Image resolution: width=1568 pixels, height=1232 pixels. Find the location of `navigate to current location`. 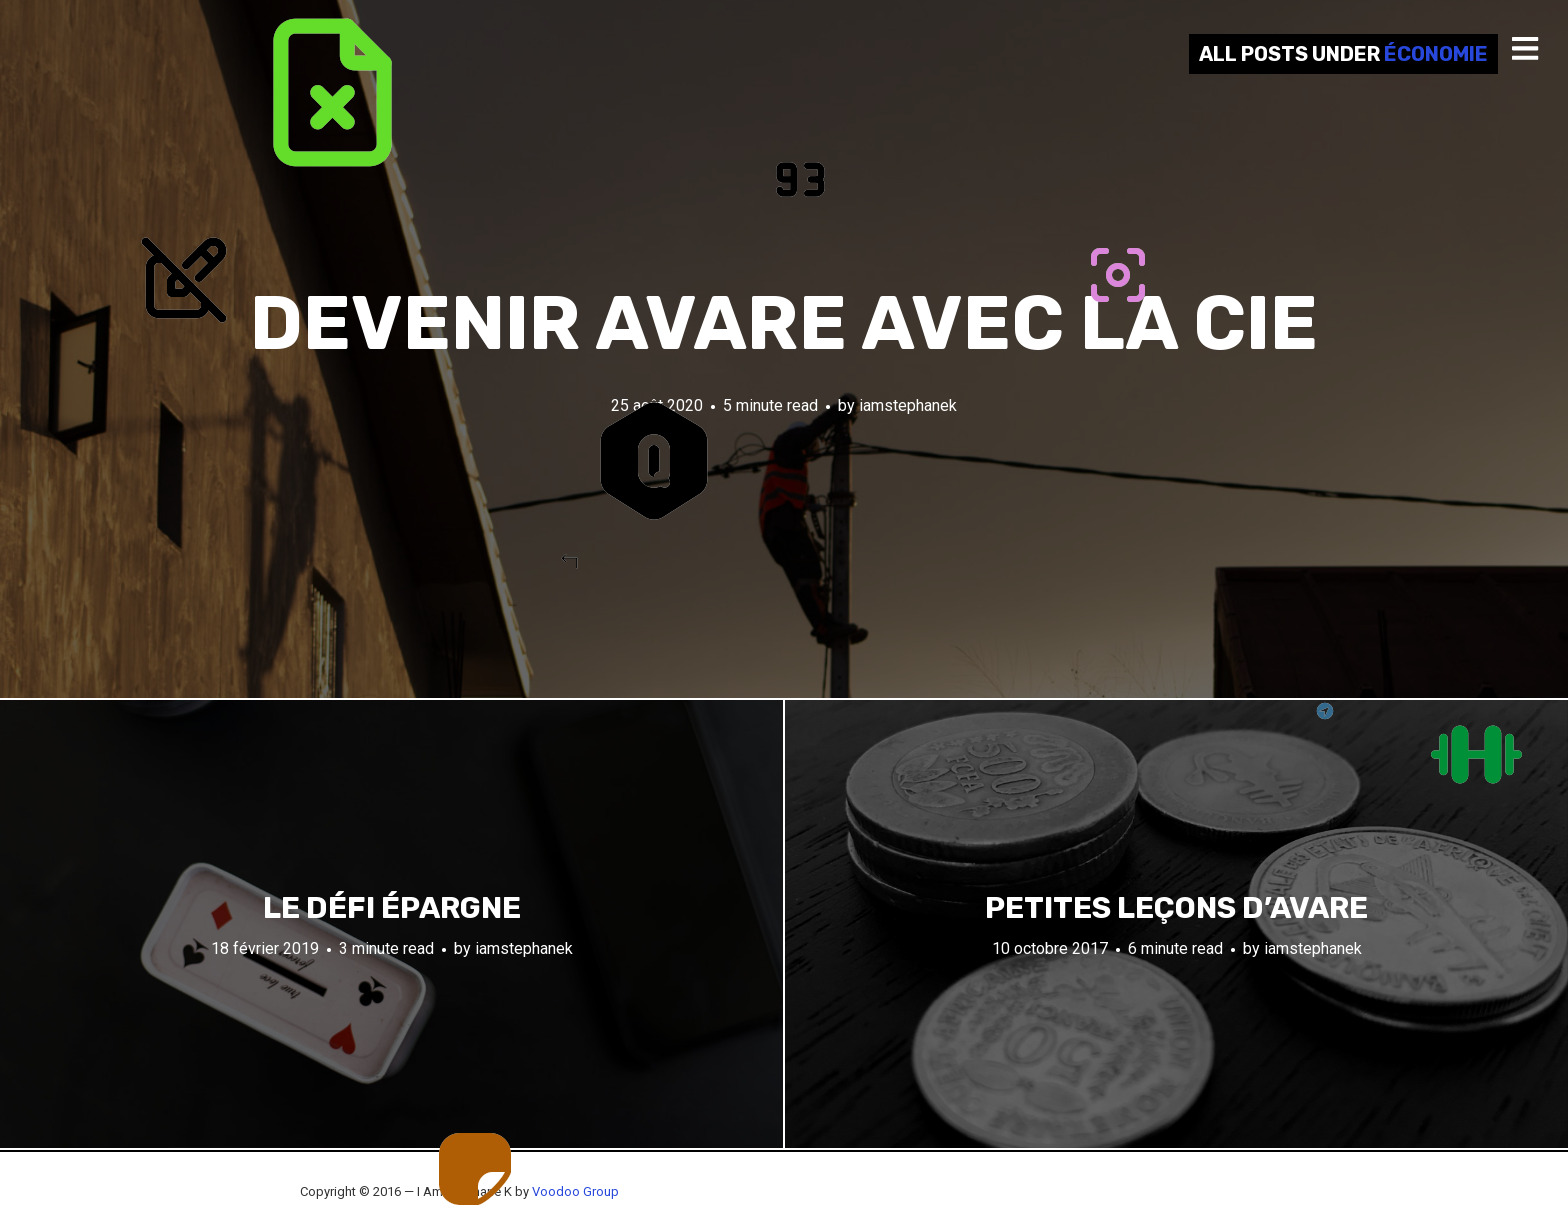

navigate to current location is located at coordinates (1325, 711).